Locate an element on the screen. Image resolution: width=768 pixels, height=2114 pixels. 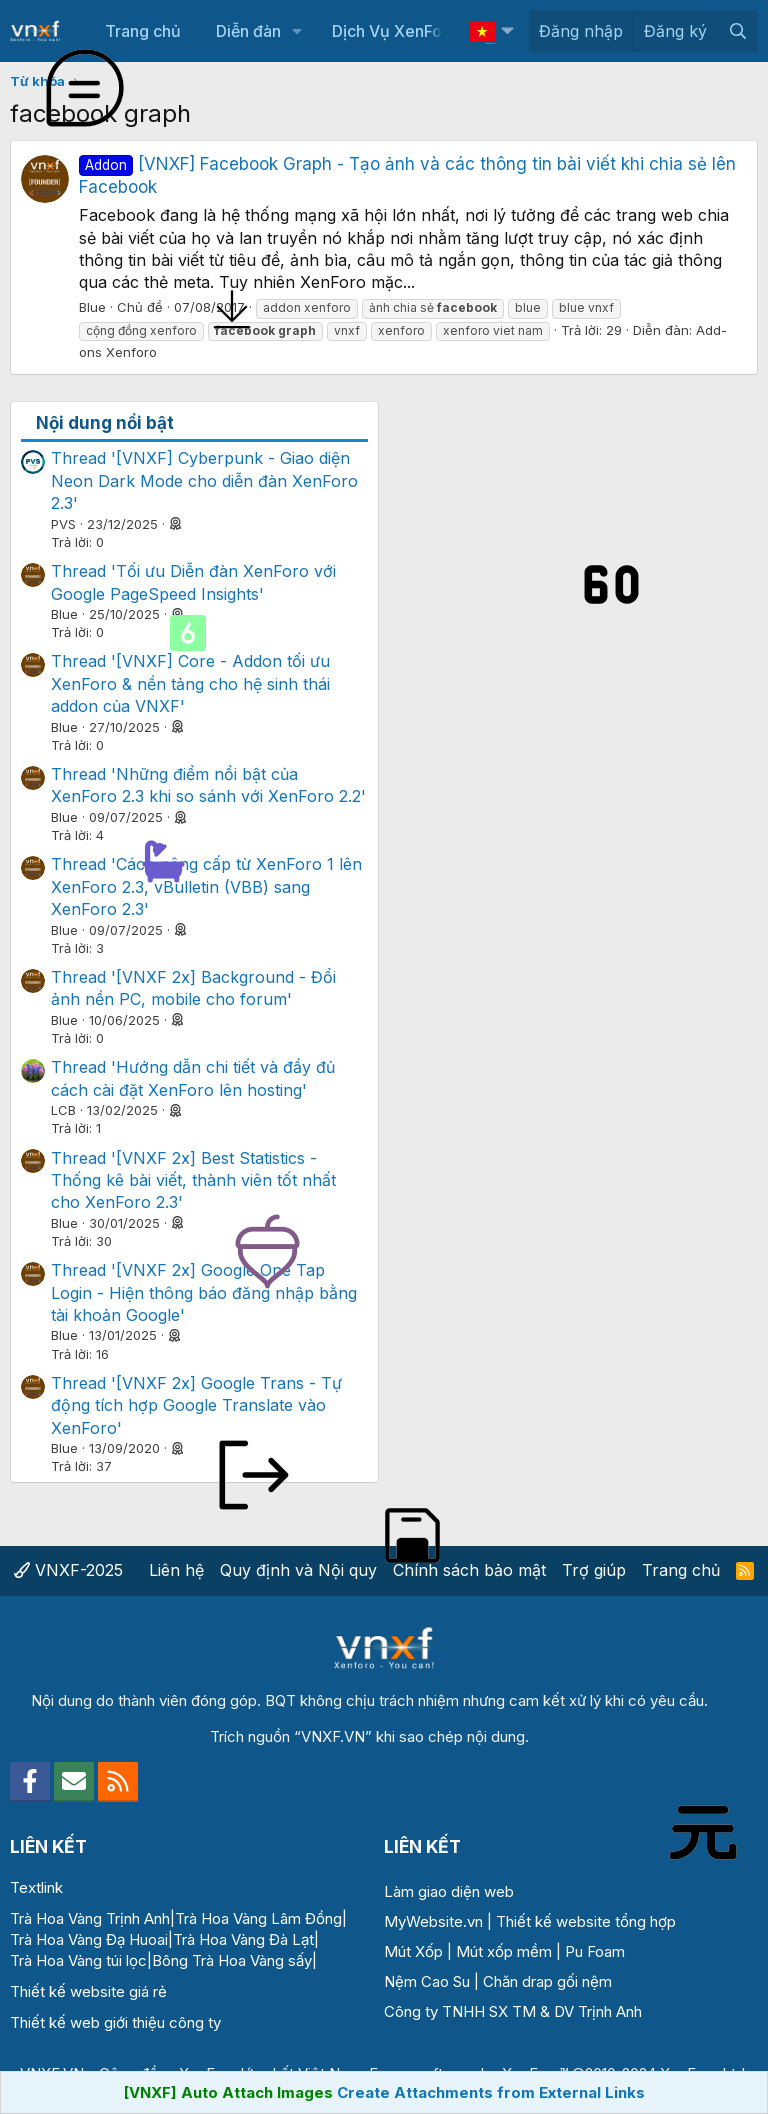
indicates a 60-second timer or countdown is located at coordinates (611, 584).